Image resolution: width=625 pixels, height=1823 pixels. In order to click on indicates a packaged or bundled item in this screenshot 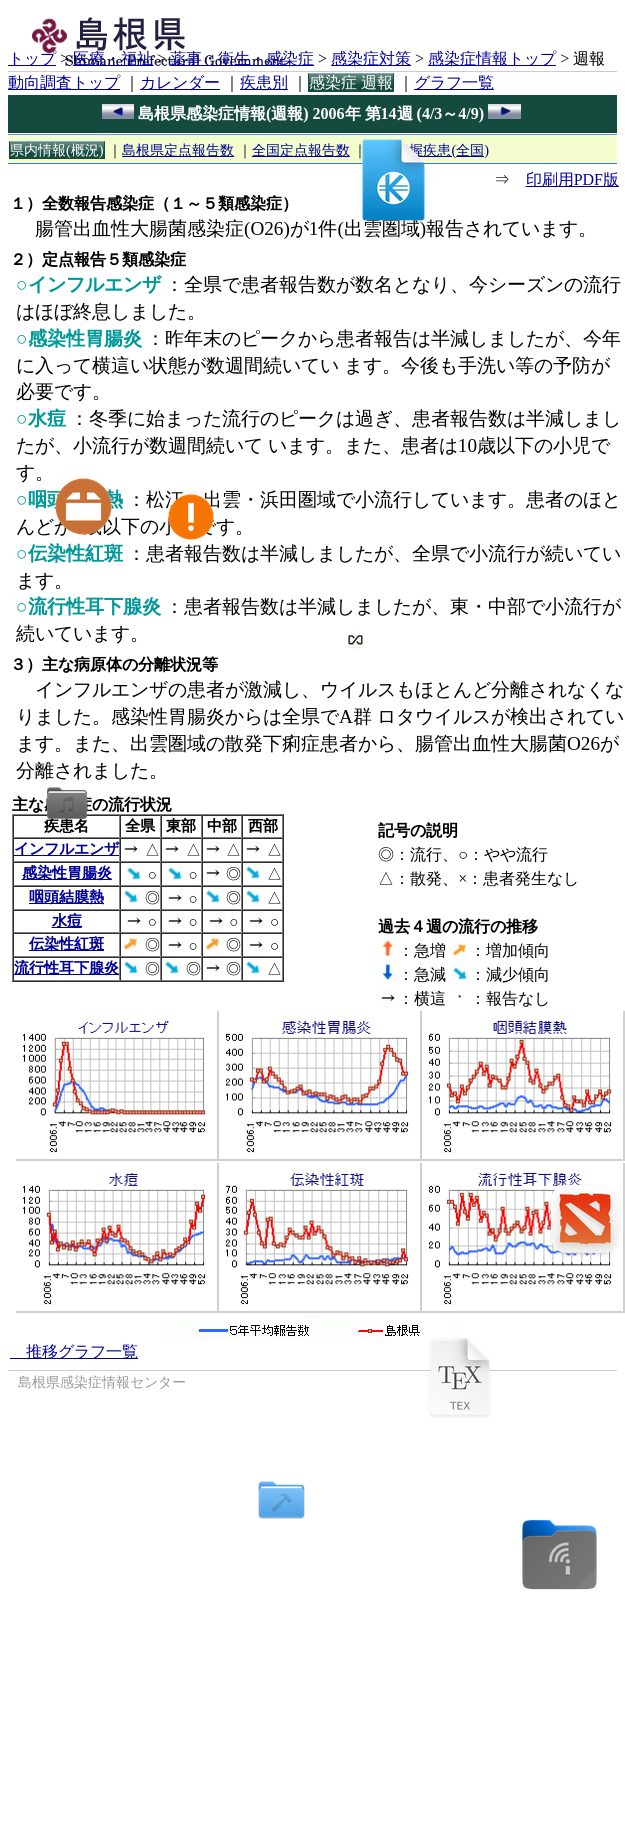, I will do `click(83, 506)`.